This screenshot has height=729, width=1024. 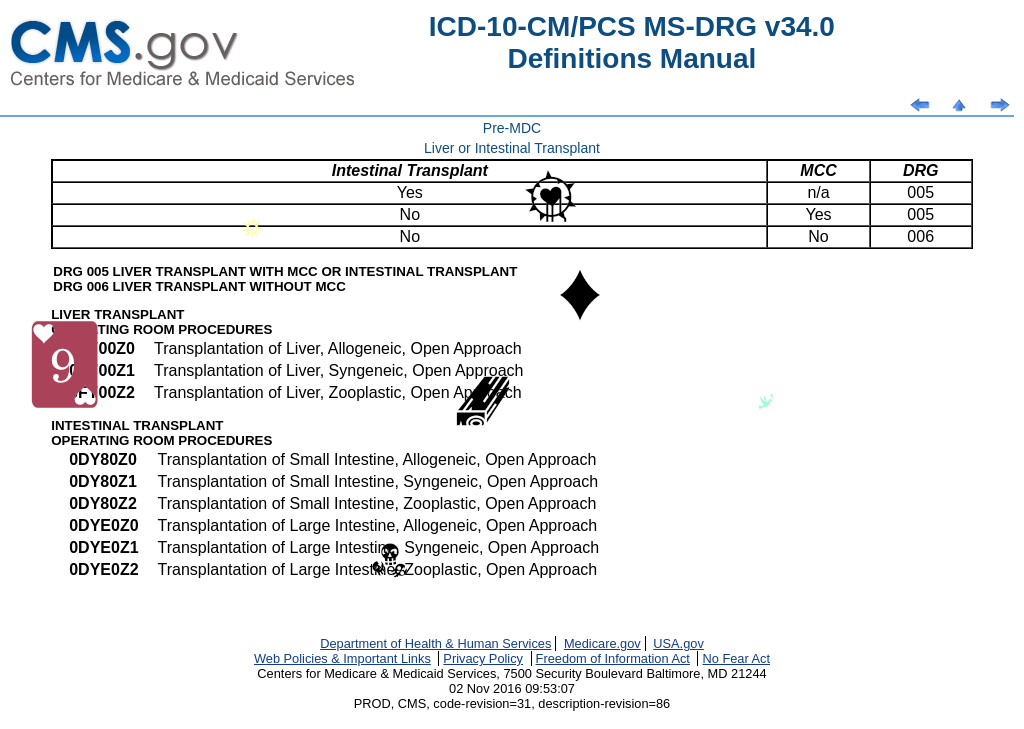 What do you see at coordinates (252, 228) in the screenshot?
I see `indicates a death or game over event` at bounding box center [252, 228].